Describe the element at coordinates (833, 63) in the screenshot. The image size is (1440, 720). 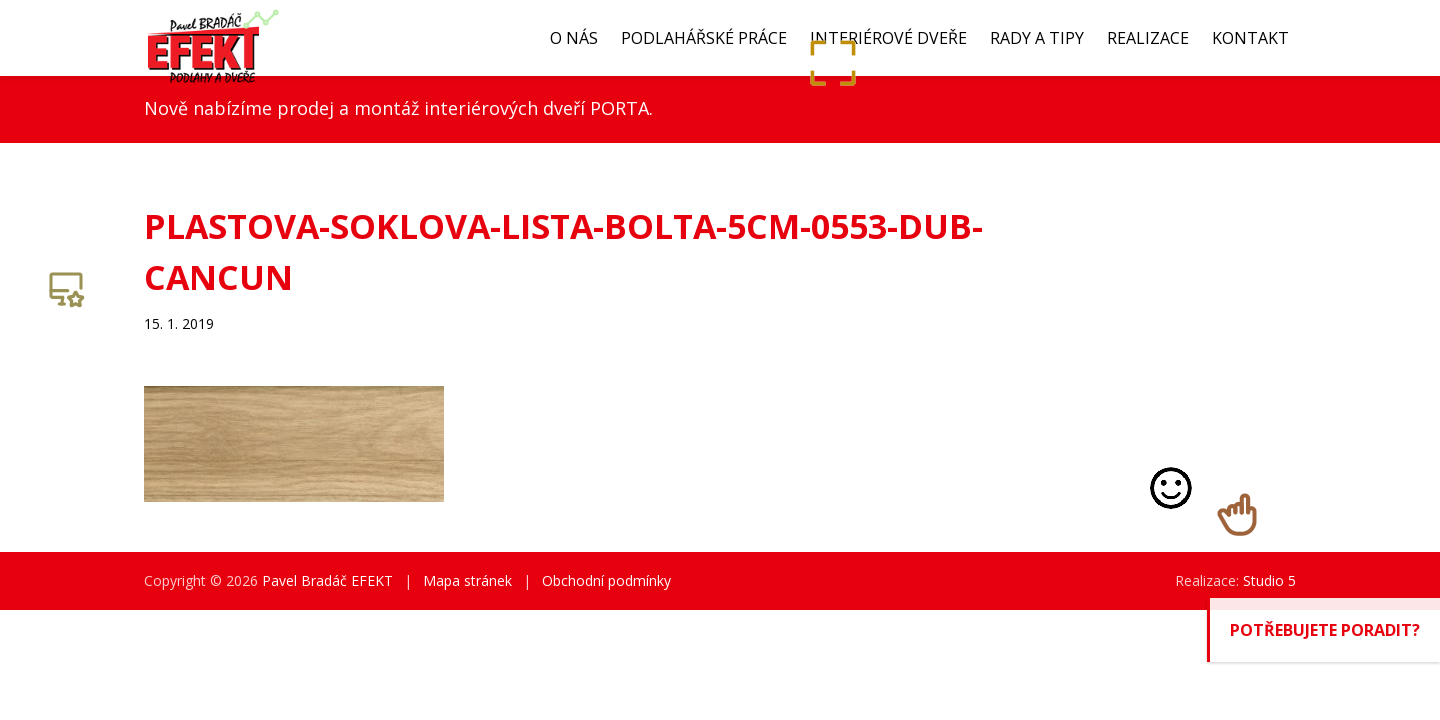
I see `enter fullscreen mode` at that location.